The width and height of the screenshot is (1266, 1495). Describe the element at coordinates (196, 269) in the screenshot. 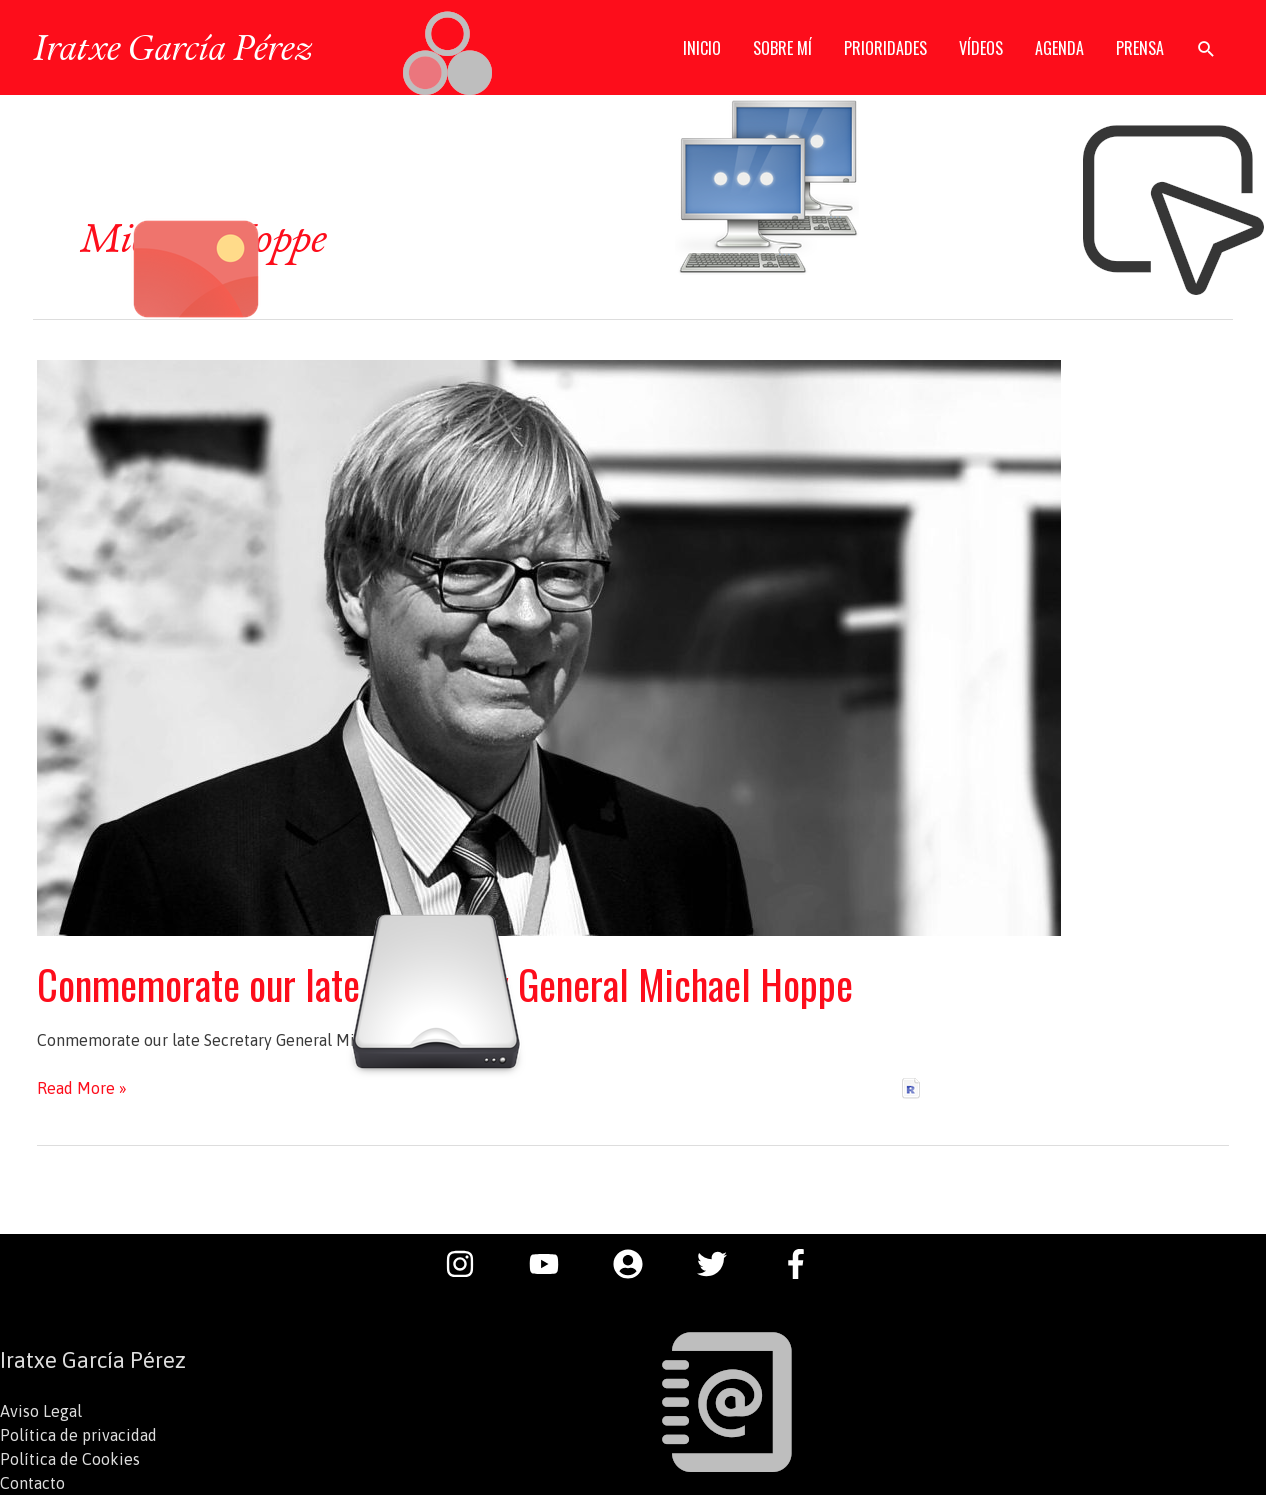

I see `indicates item is linked to photos library` at that location.